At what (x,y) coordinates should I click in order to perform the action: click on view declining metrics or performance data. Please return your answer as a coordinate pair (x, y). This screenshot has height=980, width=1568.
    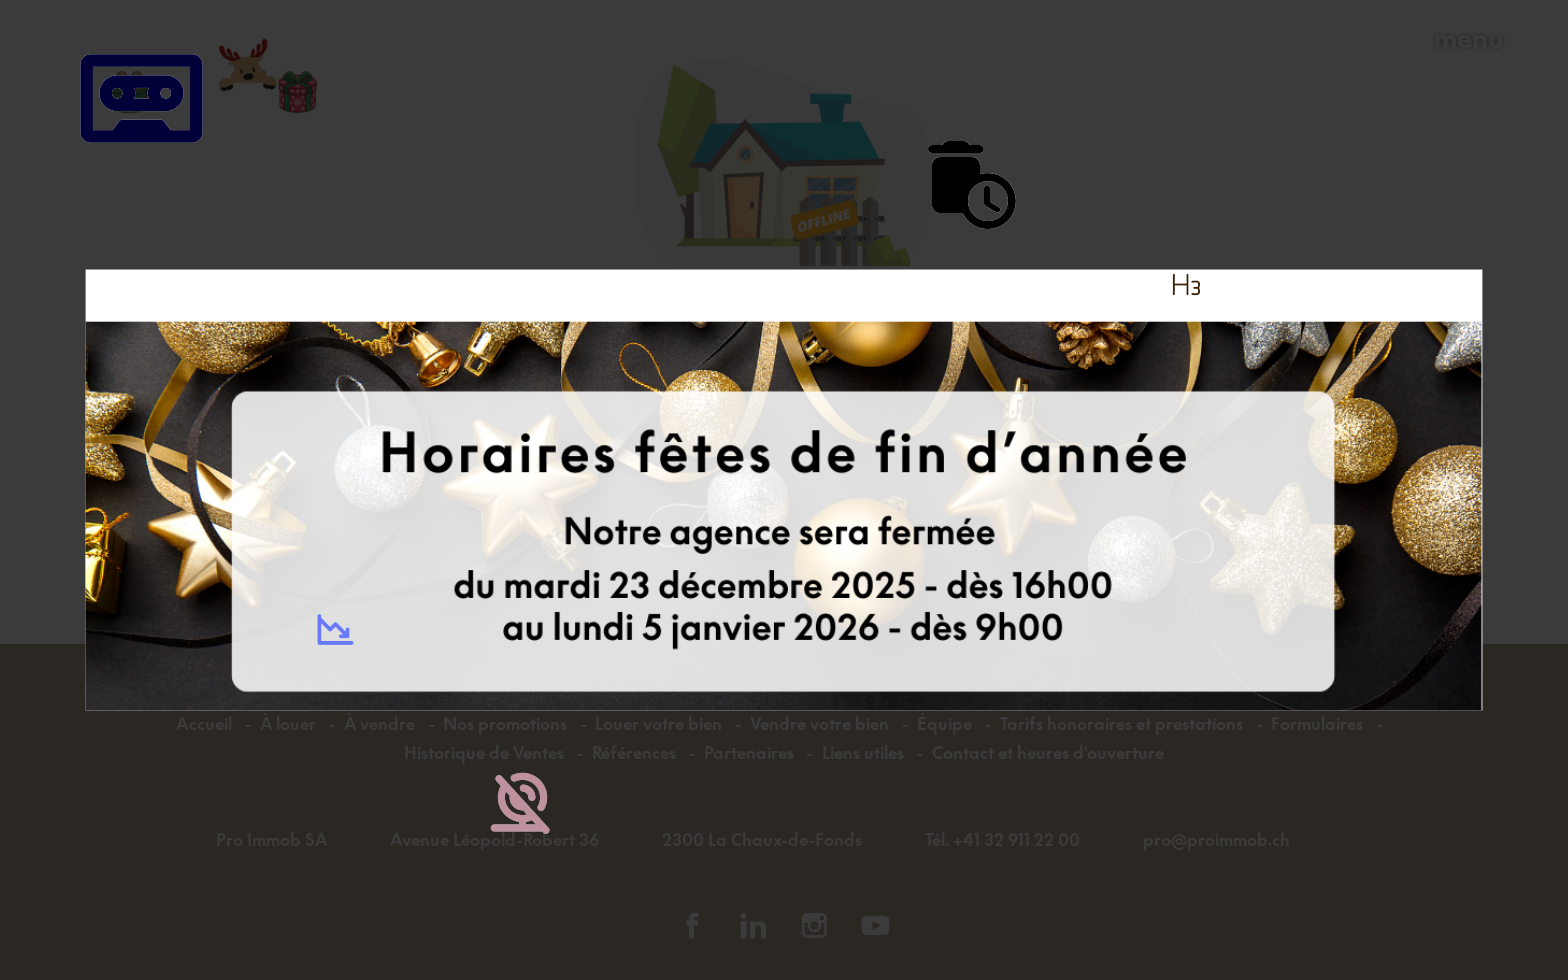
    Looking at the image, I should click on (335, 629).